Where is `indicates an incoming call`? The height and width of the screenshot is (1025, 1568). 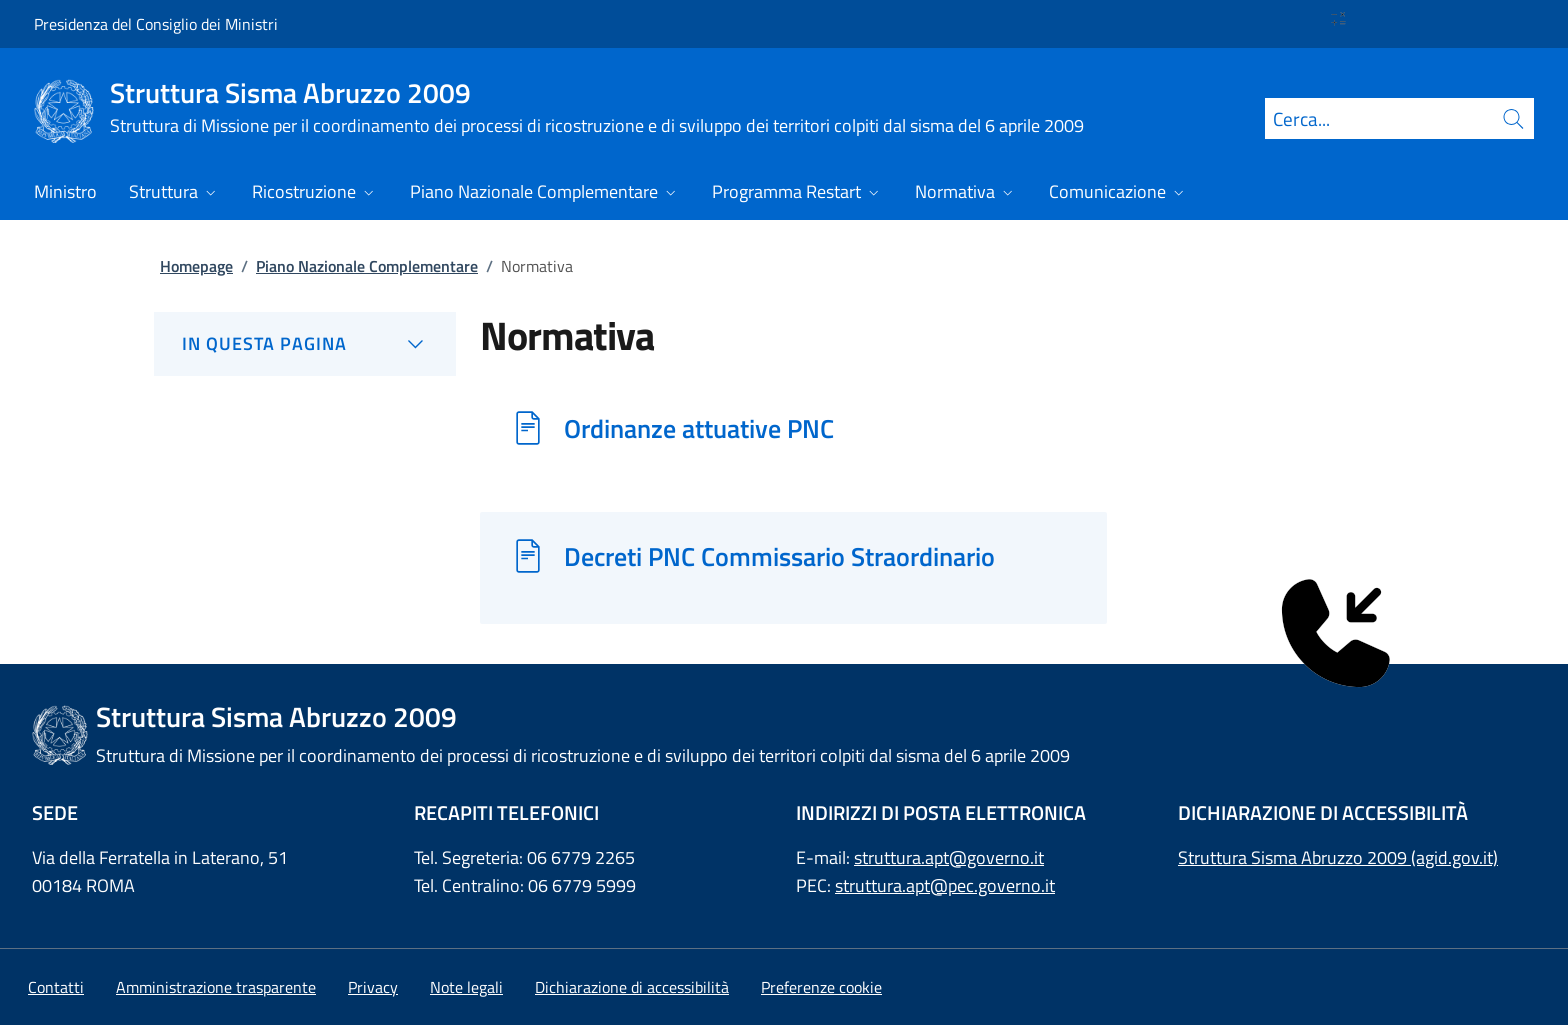 indicates an incoming call is located at coordinates (1338, 631).